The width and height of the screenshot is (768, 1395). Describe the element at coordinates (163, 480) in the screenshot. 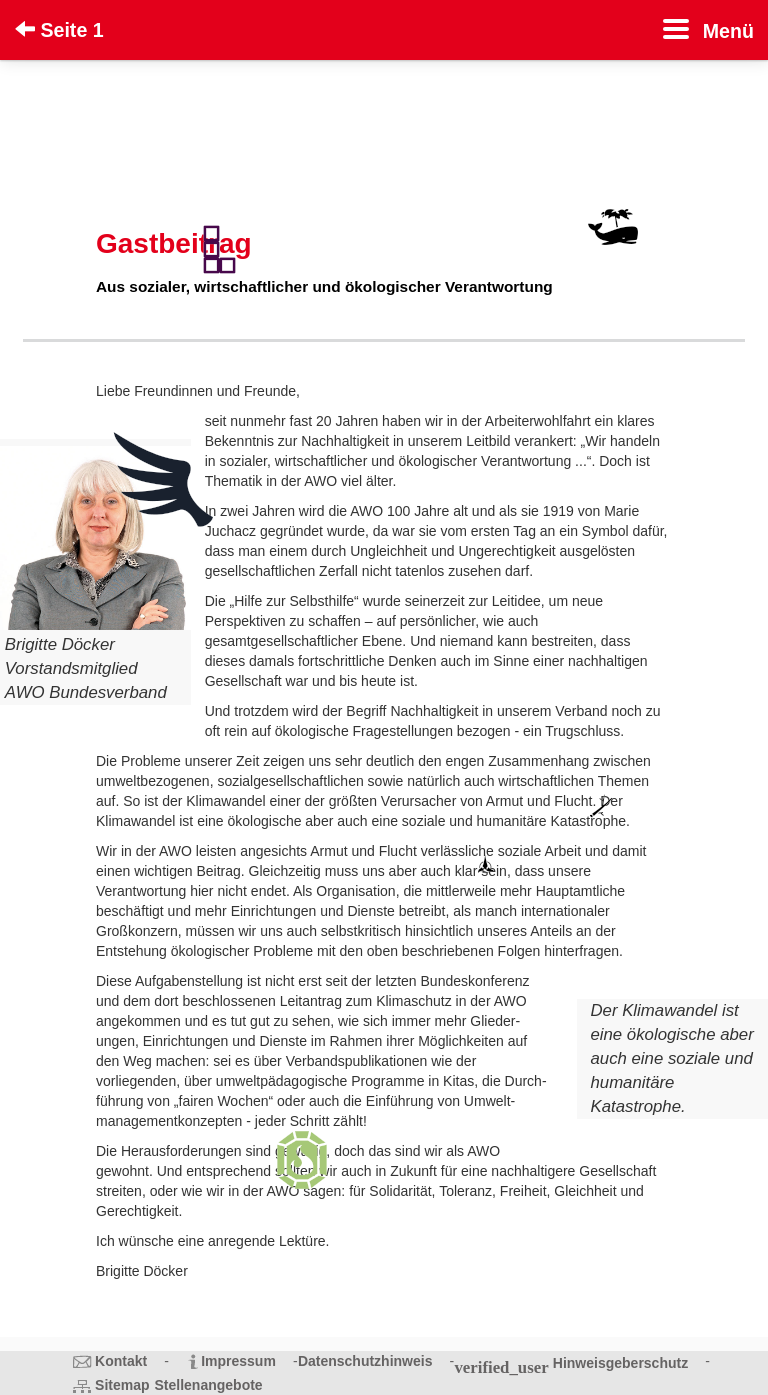

I see `indicates flight or aerial ability in gameplay` at that location.